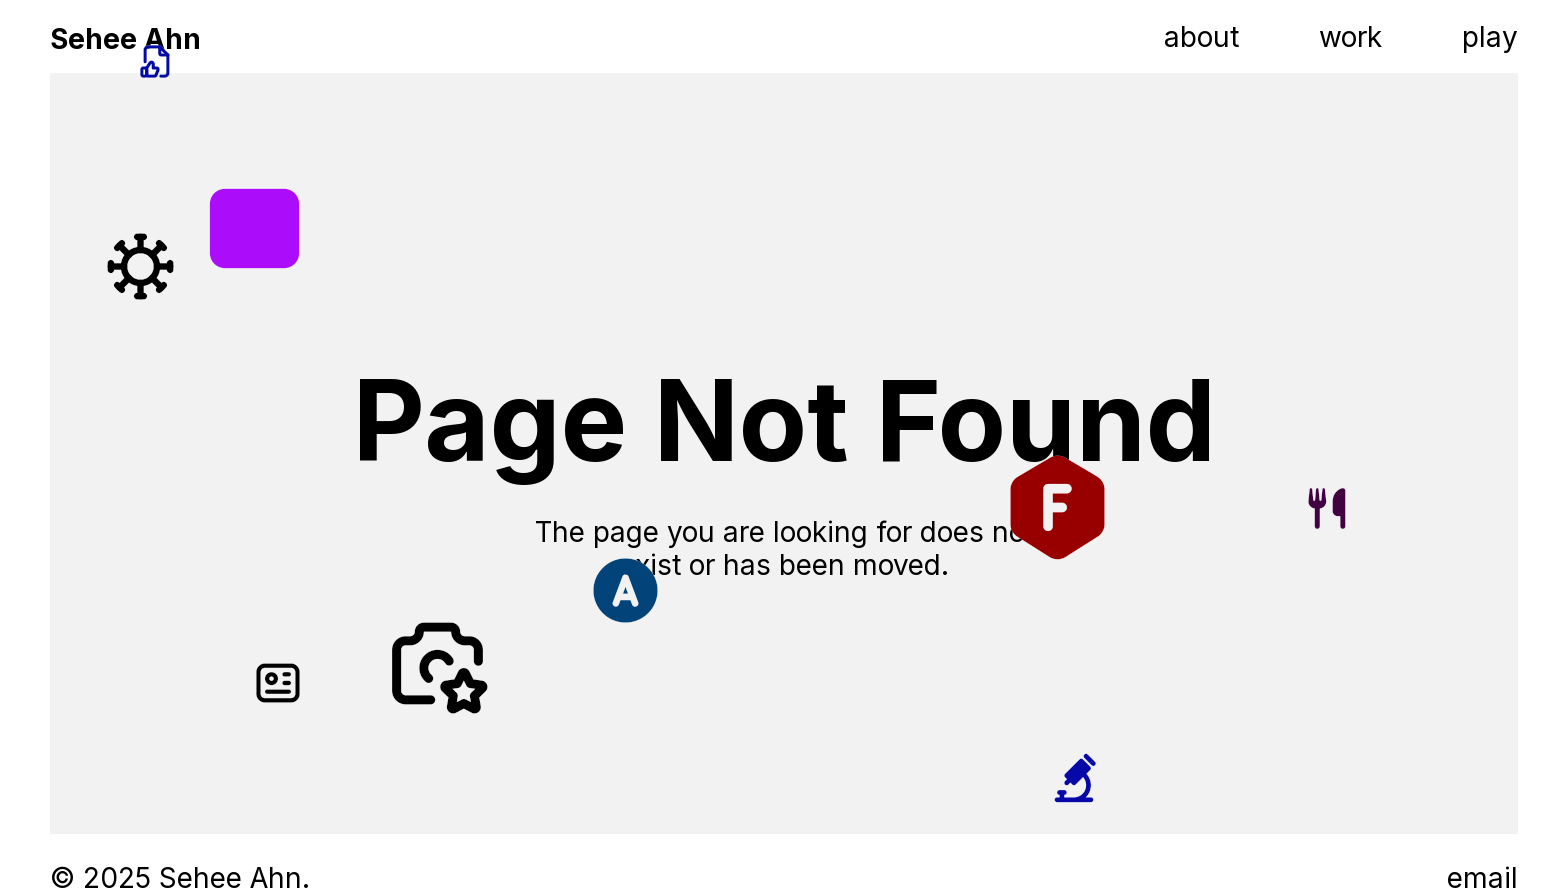 Image resolution: width=1568 pixels, height=895 pixels. What do you see at coordinates (437, 663) in the screenshot?
I see `mark a photo as favorite` at bounding box center [437, 663].